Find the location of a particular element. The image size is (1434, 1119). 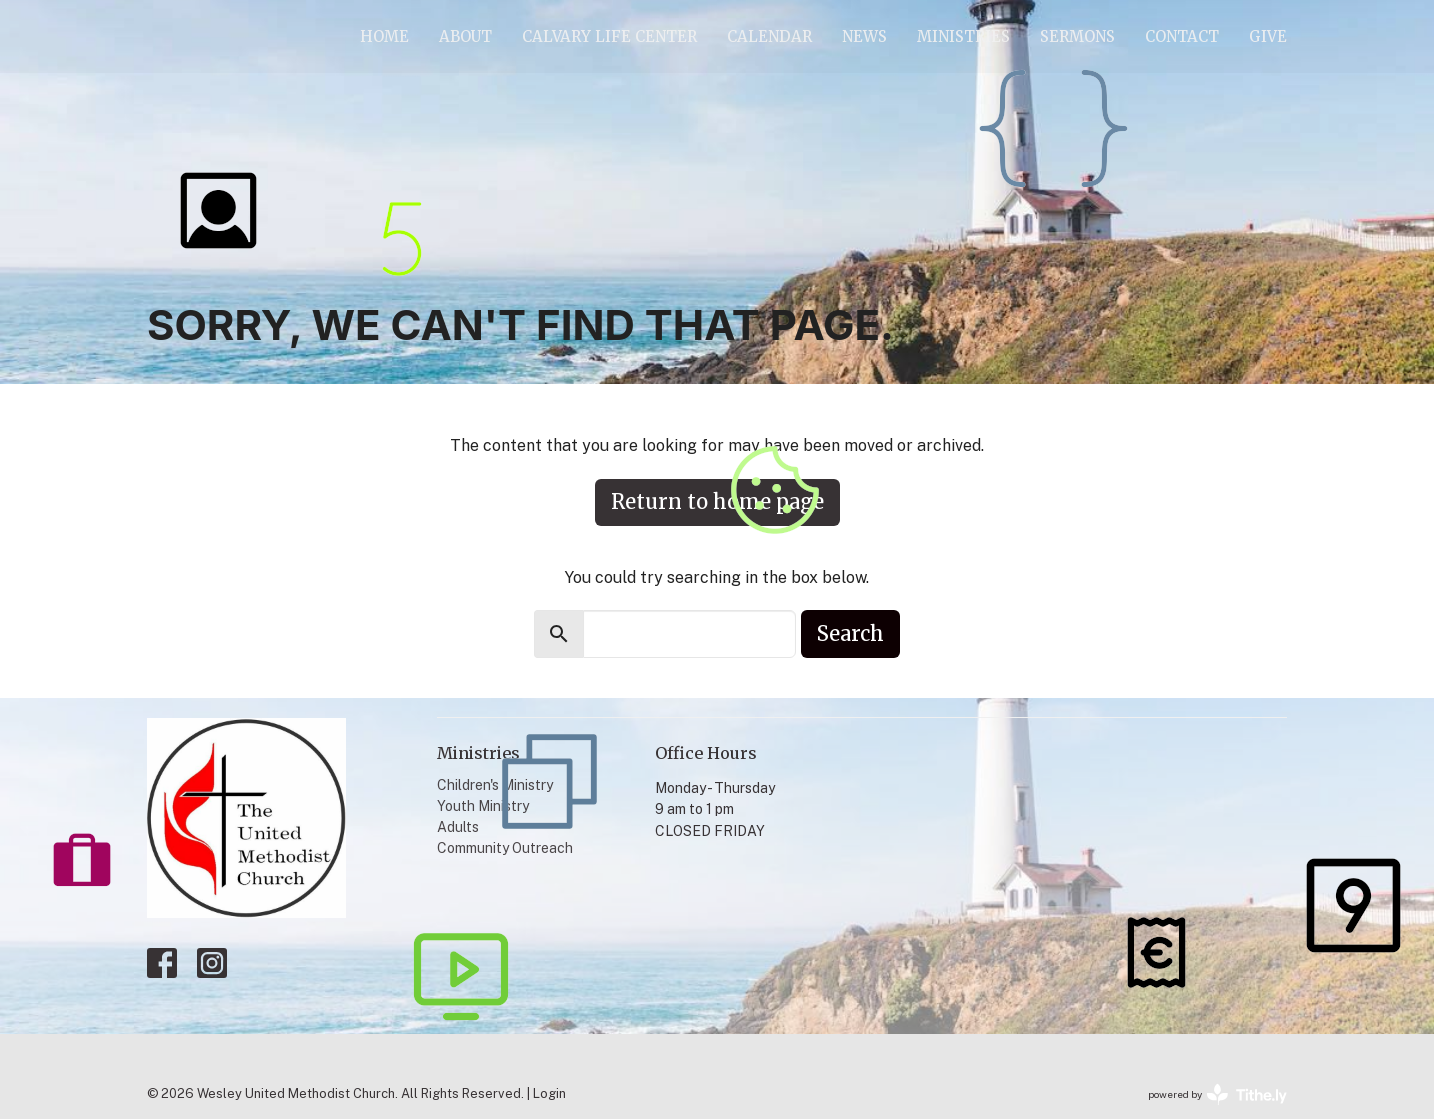

access code or developer settings is located at coordinates (1053, 128).